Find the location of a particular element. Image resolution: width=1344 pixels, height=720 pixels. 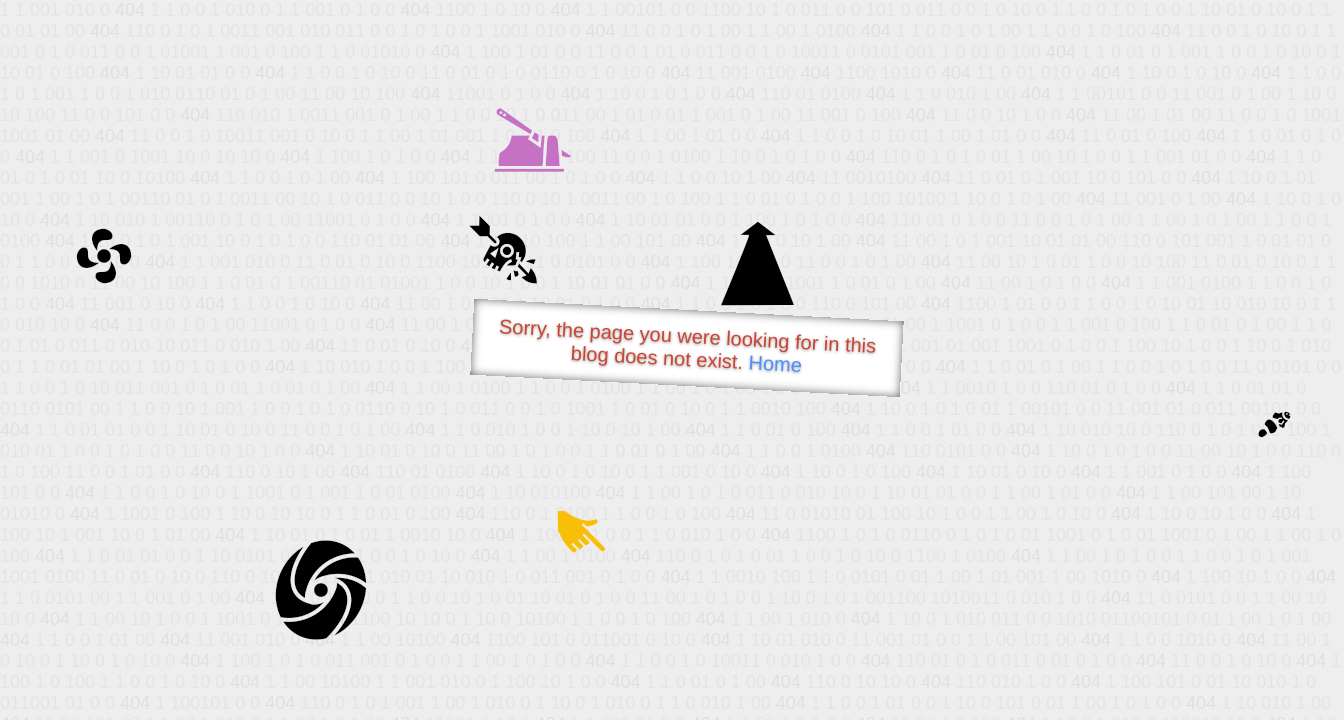

camera shutter or aperture control is located at coordinates (320, 589).